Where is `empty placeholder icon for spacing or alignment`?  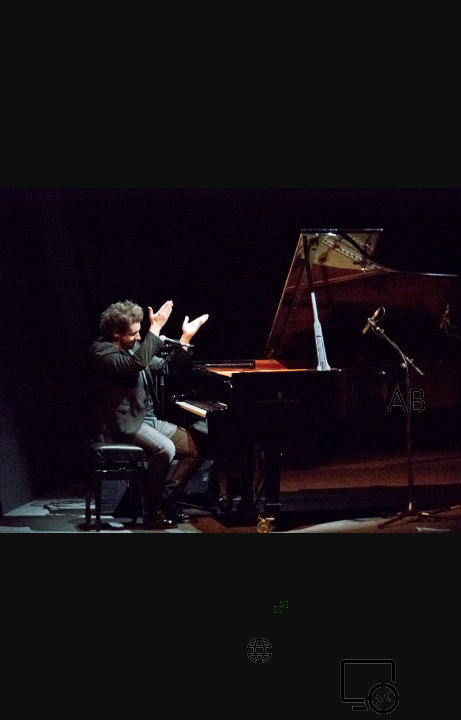
empty placeholder icon for spacing or alignment is located at coordinates (99, 252).